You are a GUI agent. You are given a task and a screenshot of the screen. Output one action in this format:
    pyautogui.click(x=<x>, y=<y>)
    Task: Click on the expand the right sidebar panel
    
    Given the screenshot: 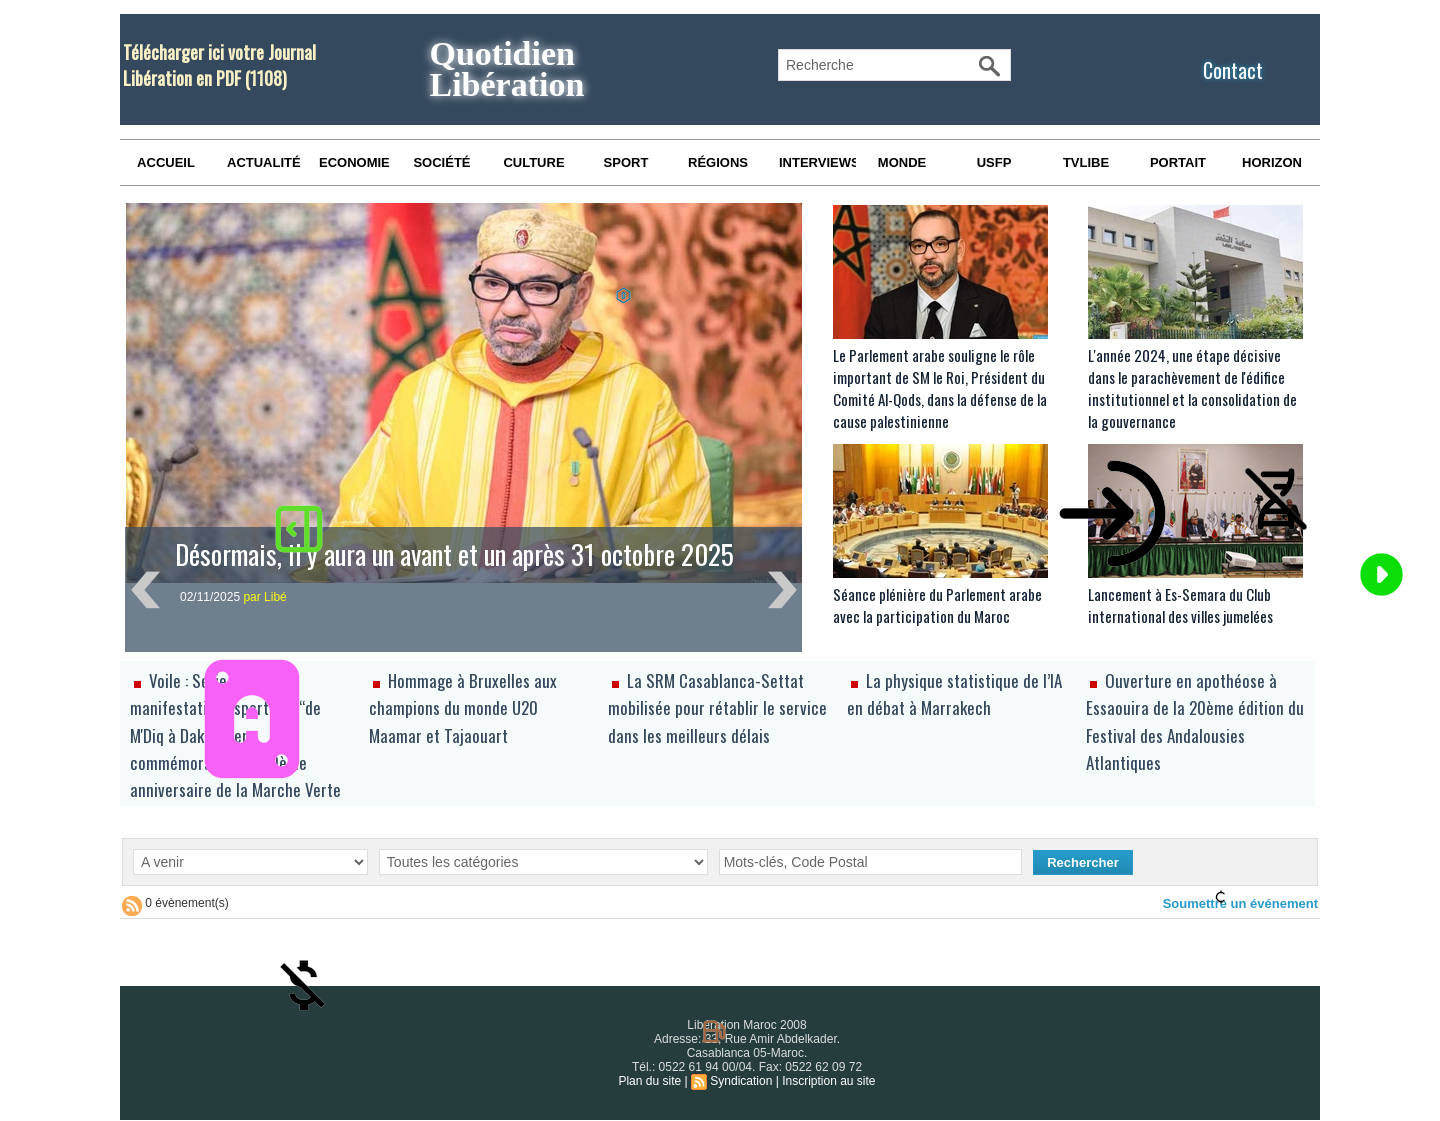 What is the action you would take?
    pyautogui.click(x=299, y=529)
    